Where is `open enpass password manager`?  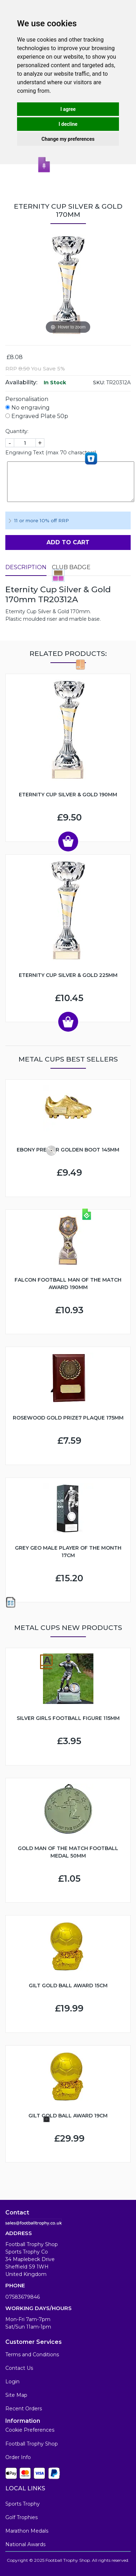
open enpass password manager is located at coordinates (91, 458).